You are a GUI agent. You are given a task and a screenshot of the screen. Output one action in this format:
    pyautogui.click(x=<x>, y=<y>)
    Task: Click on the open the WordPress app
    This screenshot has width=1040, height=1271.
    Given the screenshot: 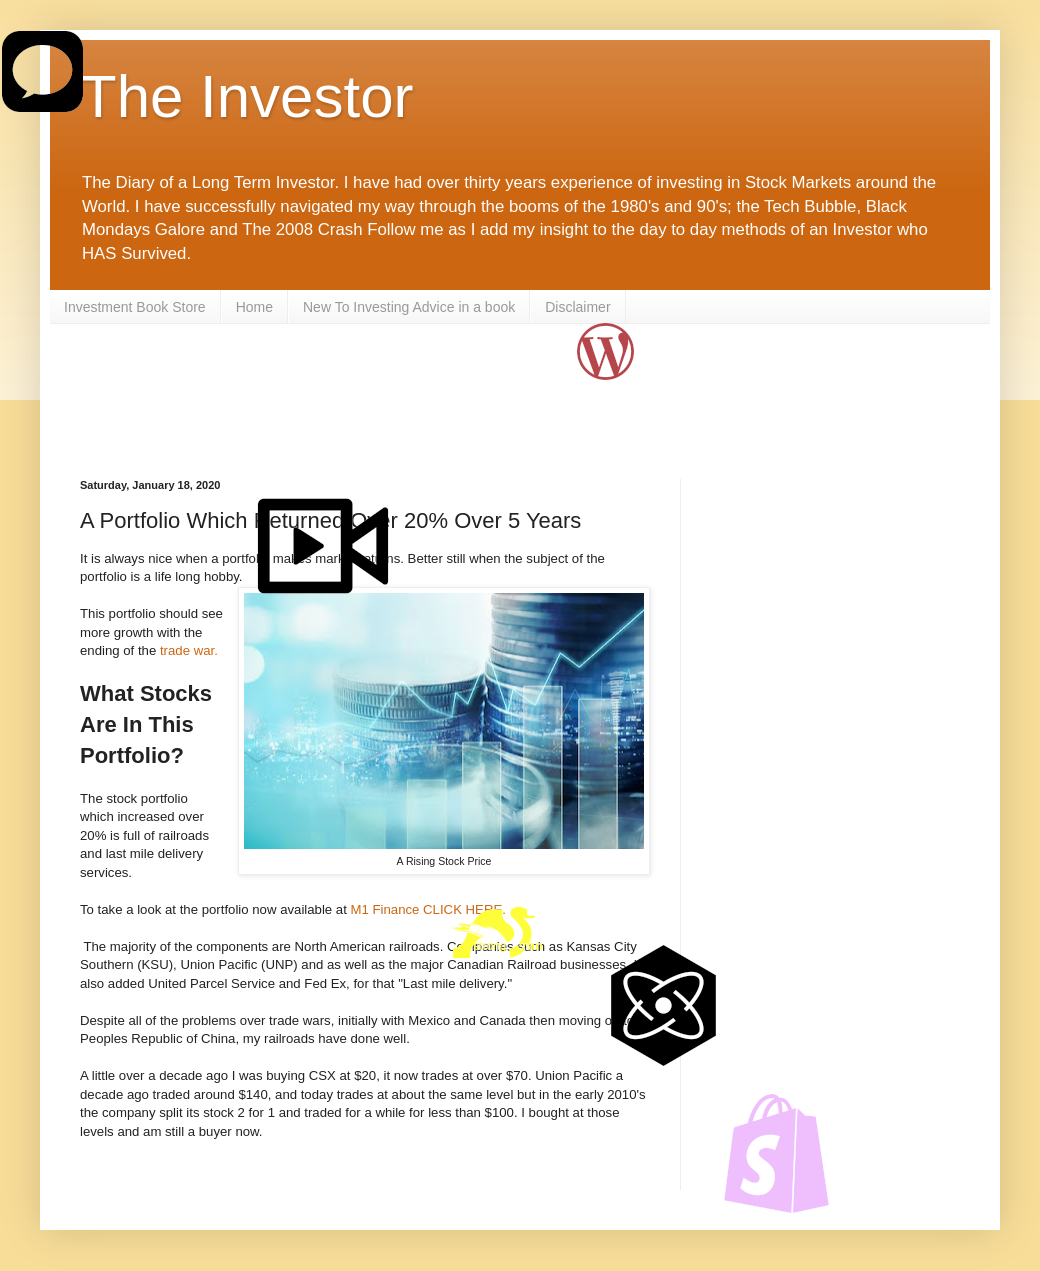 What is the action you would take?
    pyautogui.click(x=605, y=351)
    